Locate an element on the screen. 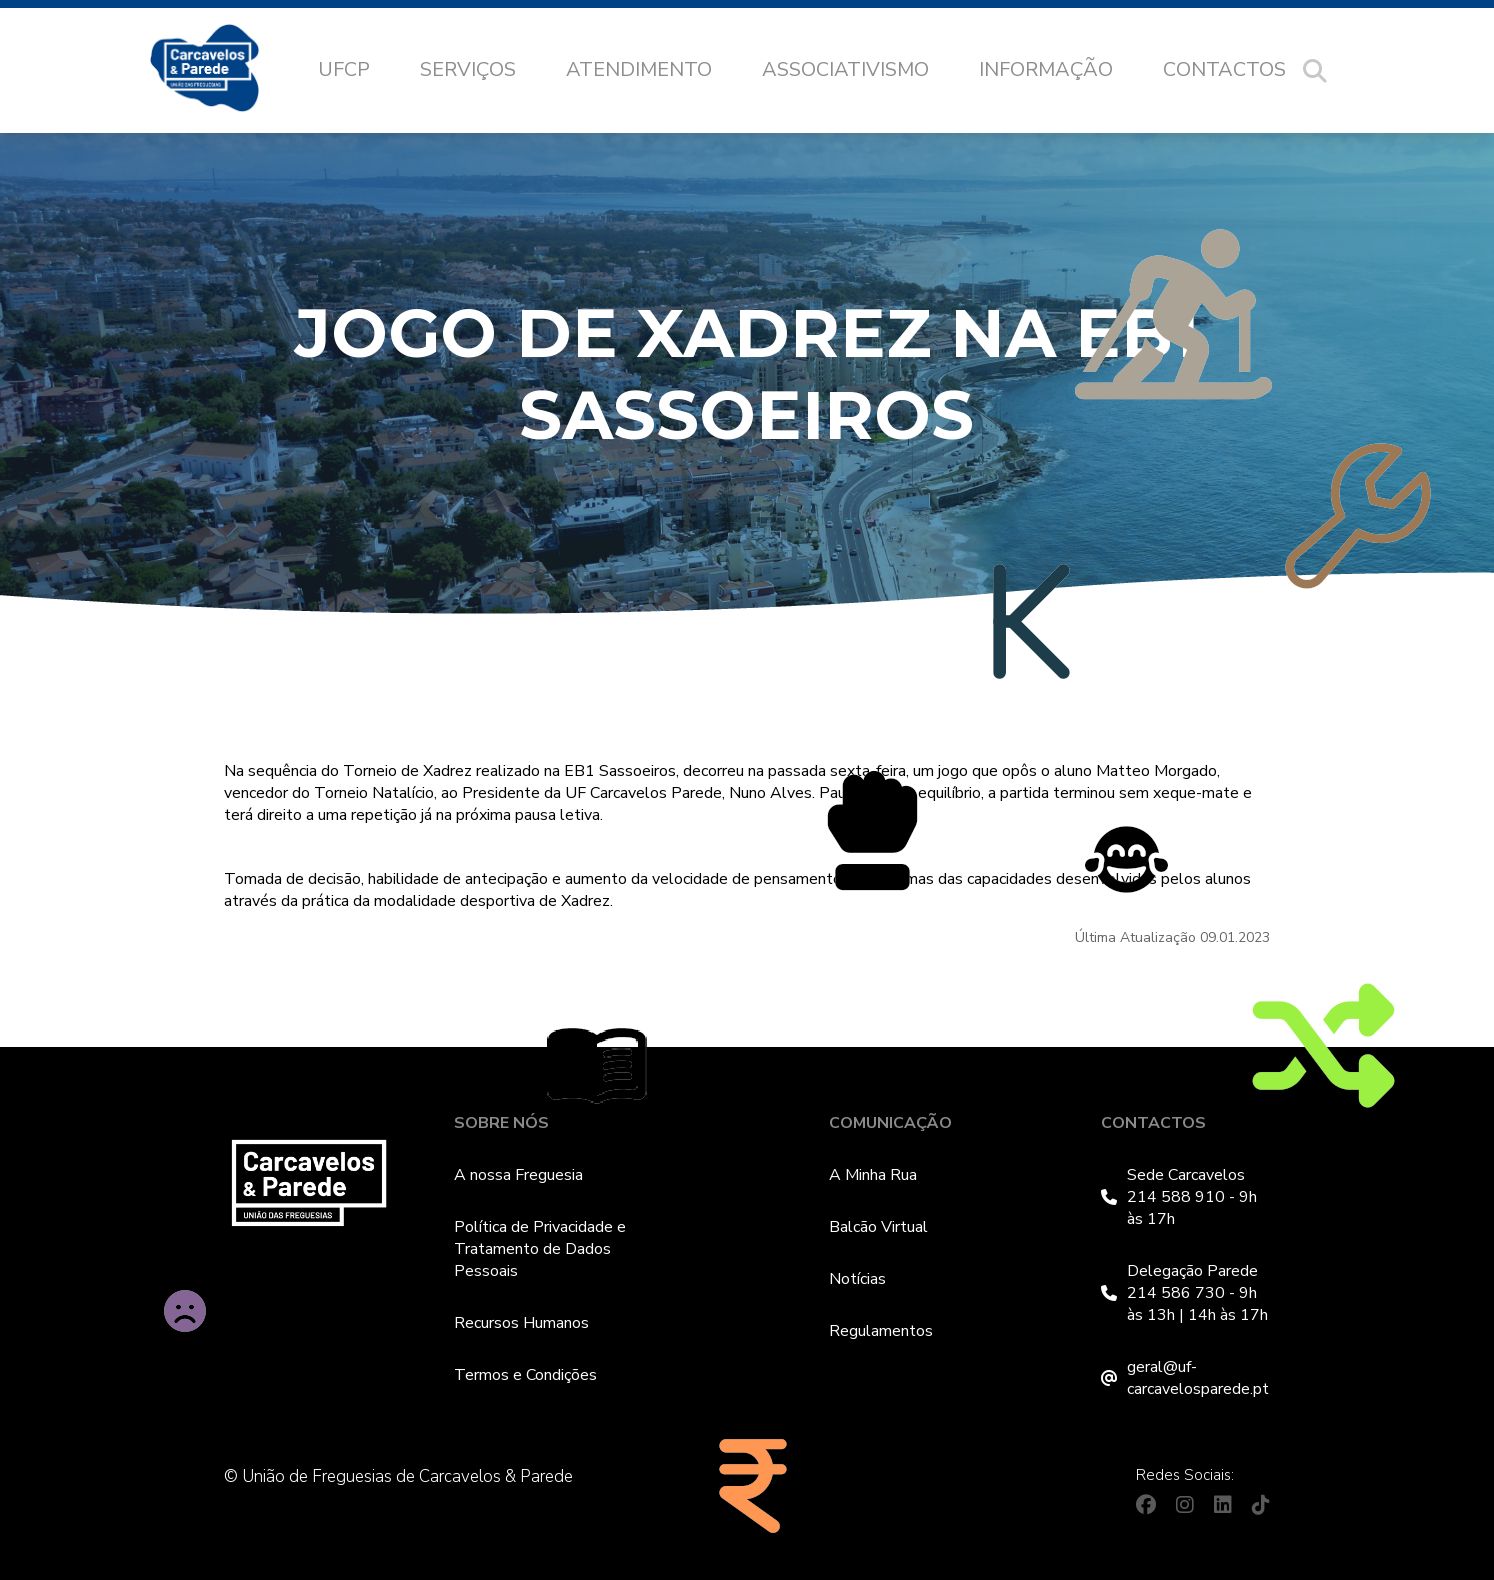 The width and height of the screenshot is (1494, 1580). indicates a fist bump or greeting gesture is located at coordinates (872, 830).